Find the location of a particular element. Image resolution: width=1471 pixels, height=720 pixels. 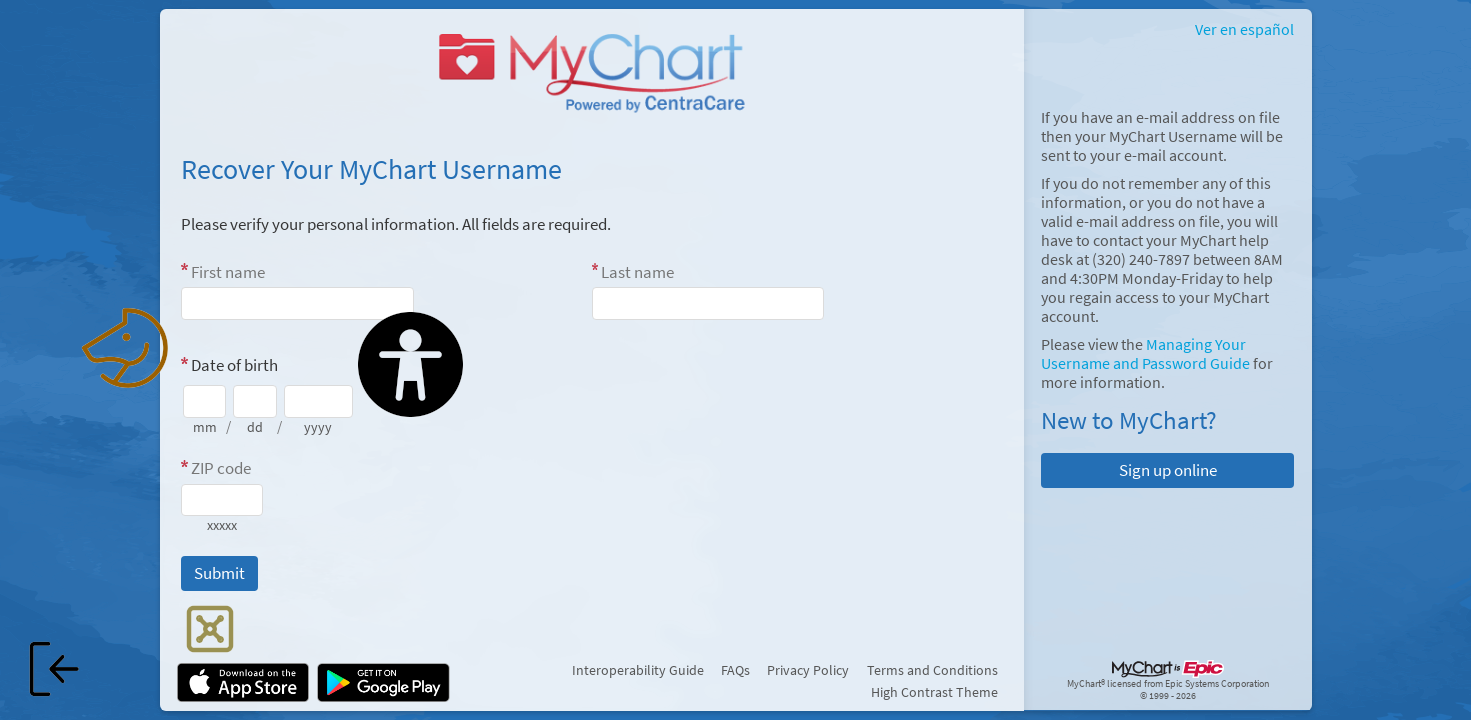

sign in to your account is located at coordinates (53, 669).